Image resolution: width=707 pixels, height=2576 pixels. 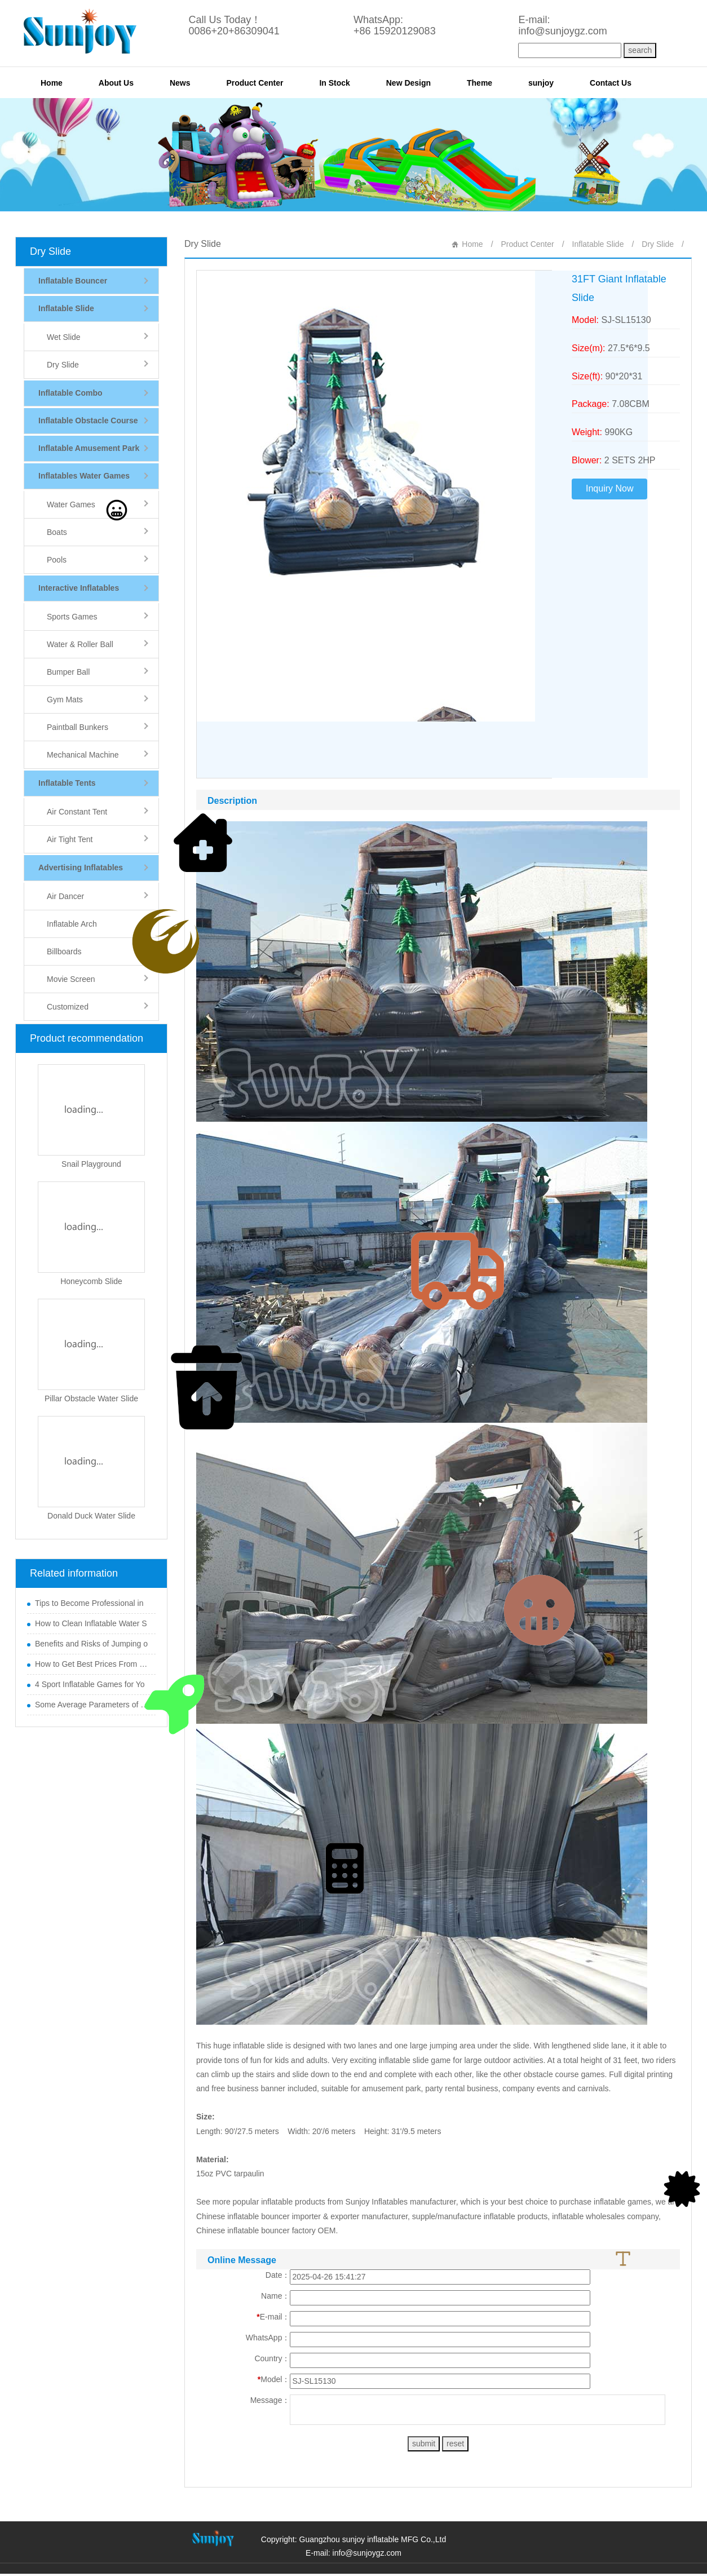 I want to click on access text formatting options, so click(x=623, y=2259).